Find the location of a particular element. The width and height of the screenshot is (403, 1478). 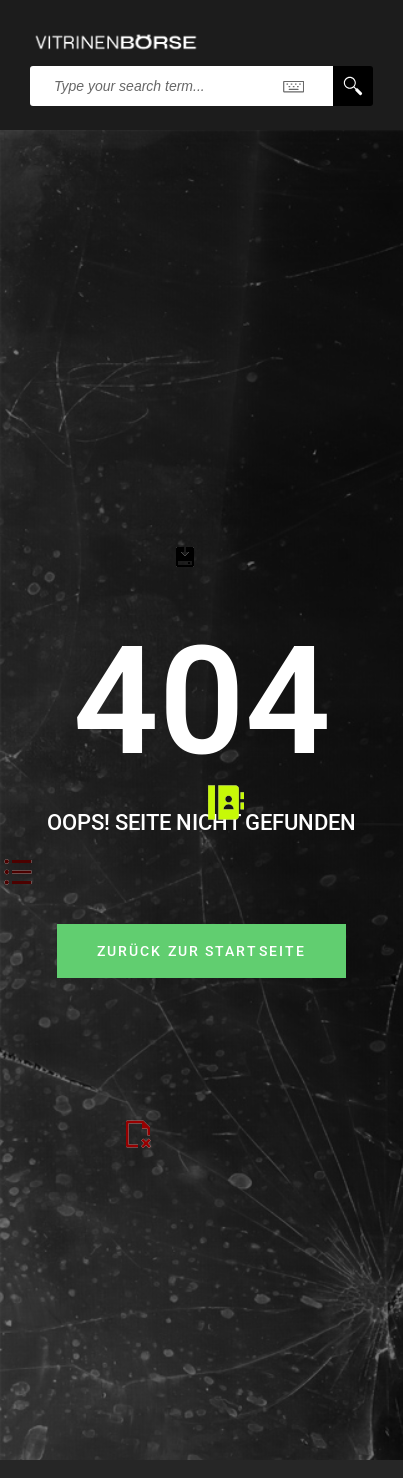

open your contacts book is located at coordinates (223, 802).